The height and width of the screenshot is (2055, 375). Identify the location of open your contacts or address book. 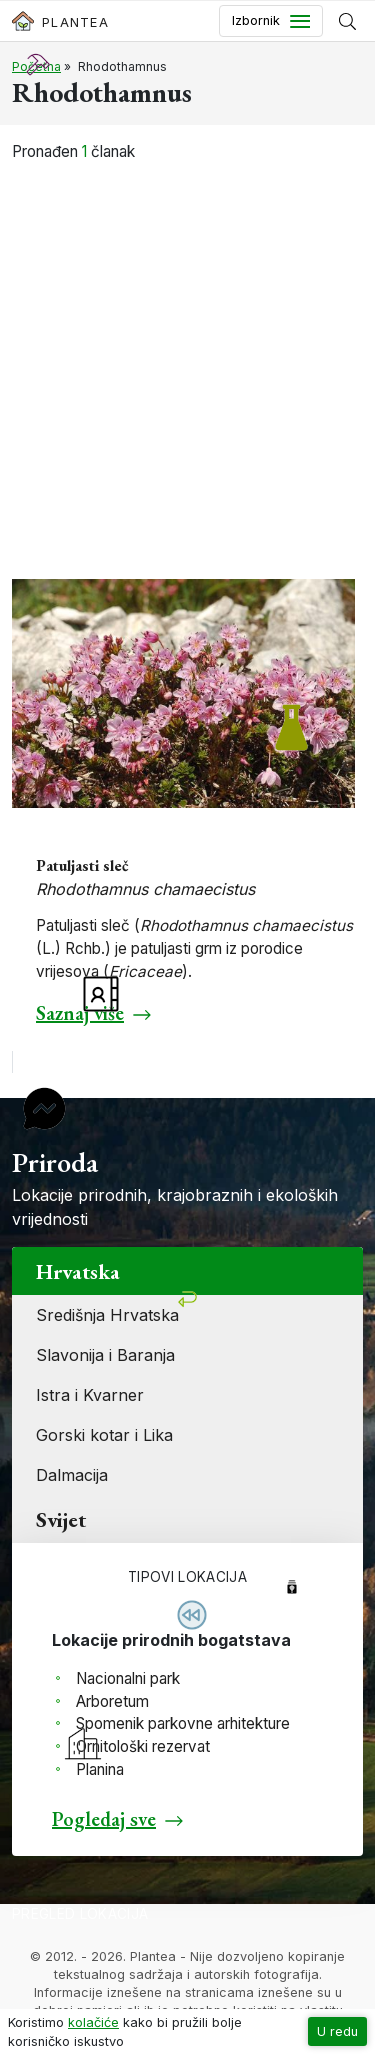
(101, 994).